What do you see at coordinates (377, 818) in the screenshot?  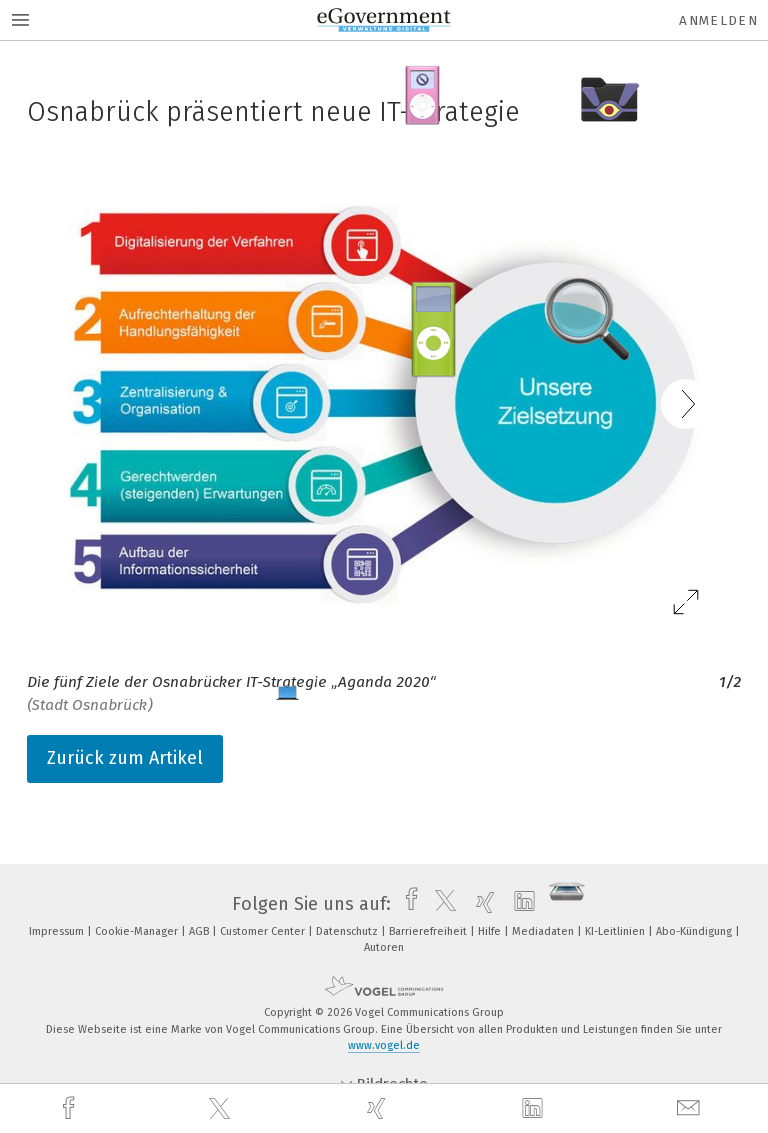 I see `access your movie library` at bounding box center [377, 818].